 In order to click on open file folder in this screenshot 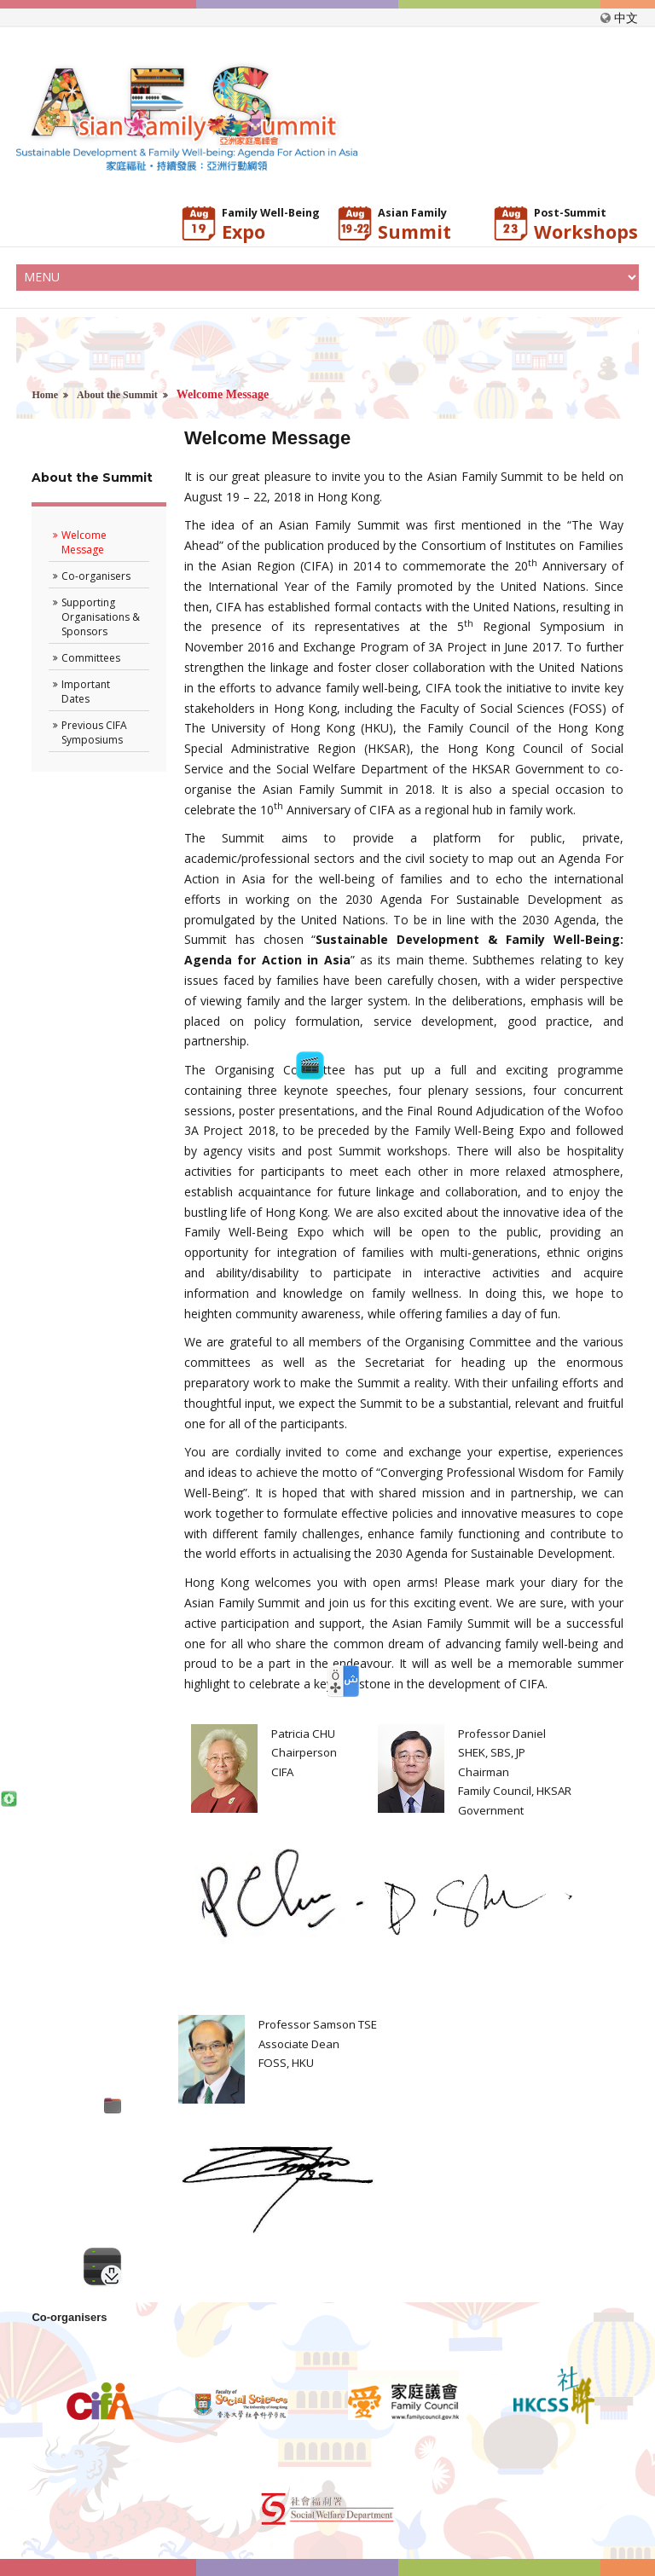, I will do `click(113, 2105)`.